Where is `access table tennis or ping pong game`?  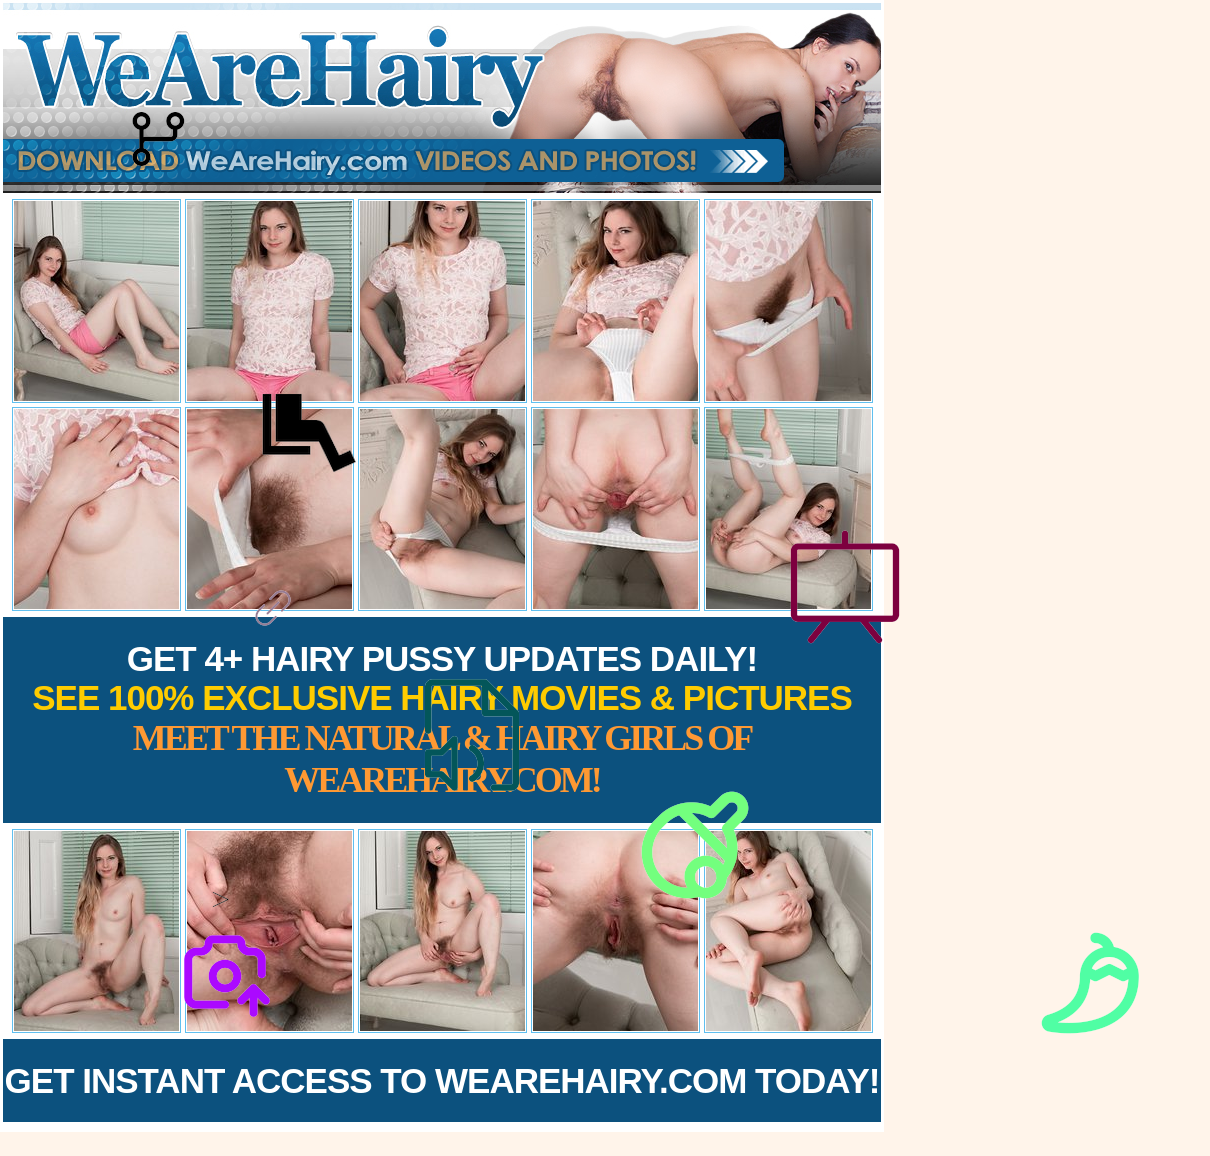
access table tennis or ping pong game is located at coordinates (695, 845).